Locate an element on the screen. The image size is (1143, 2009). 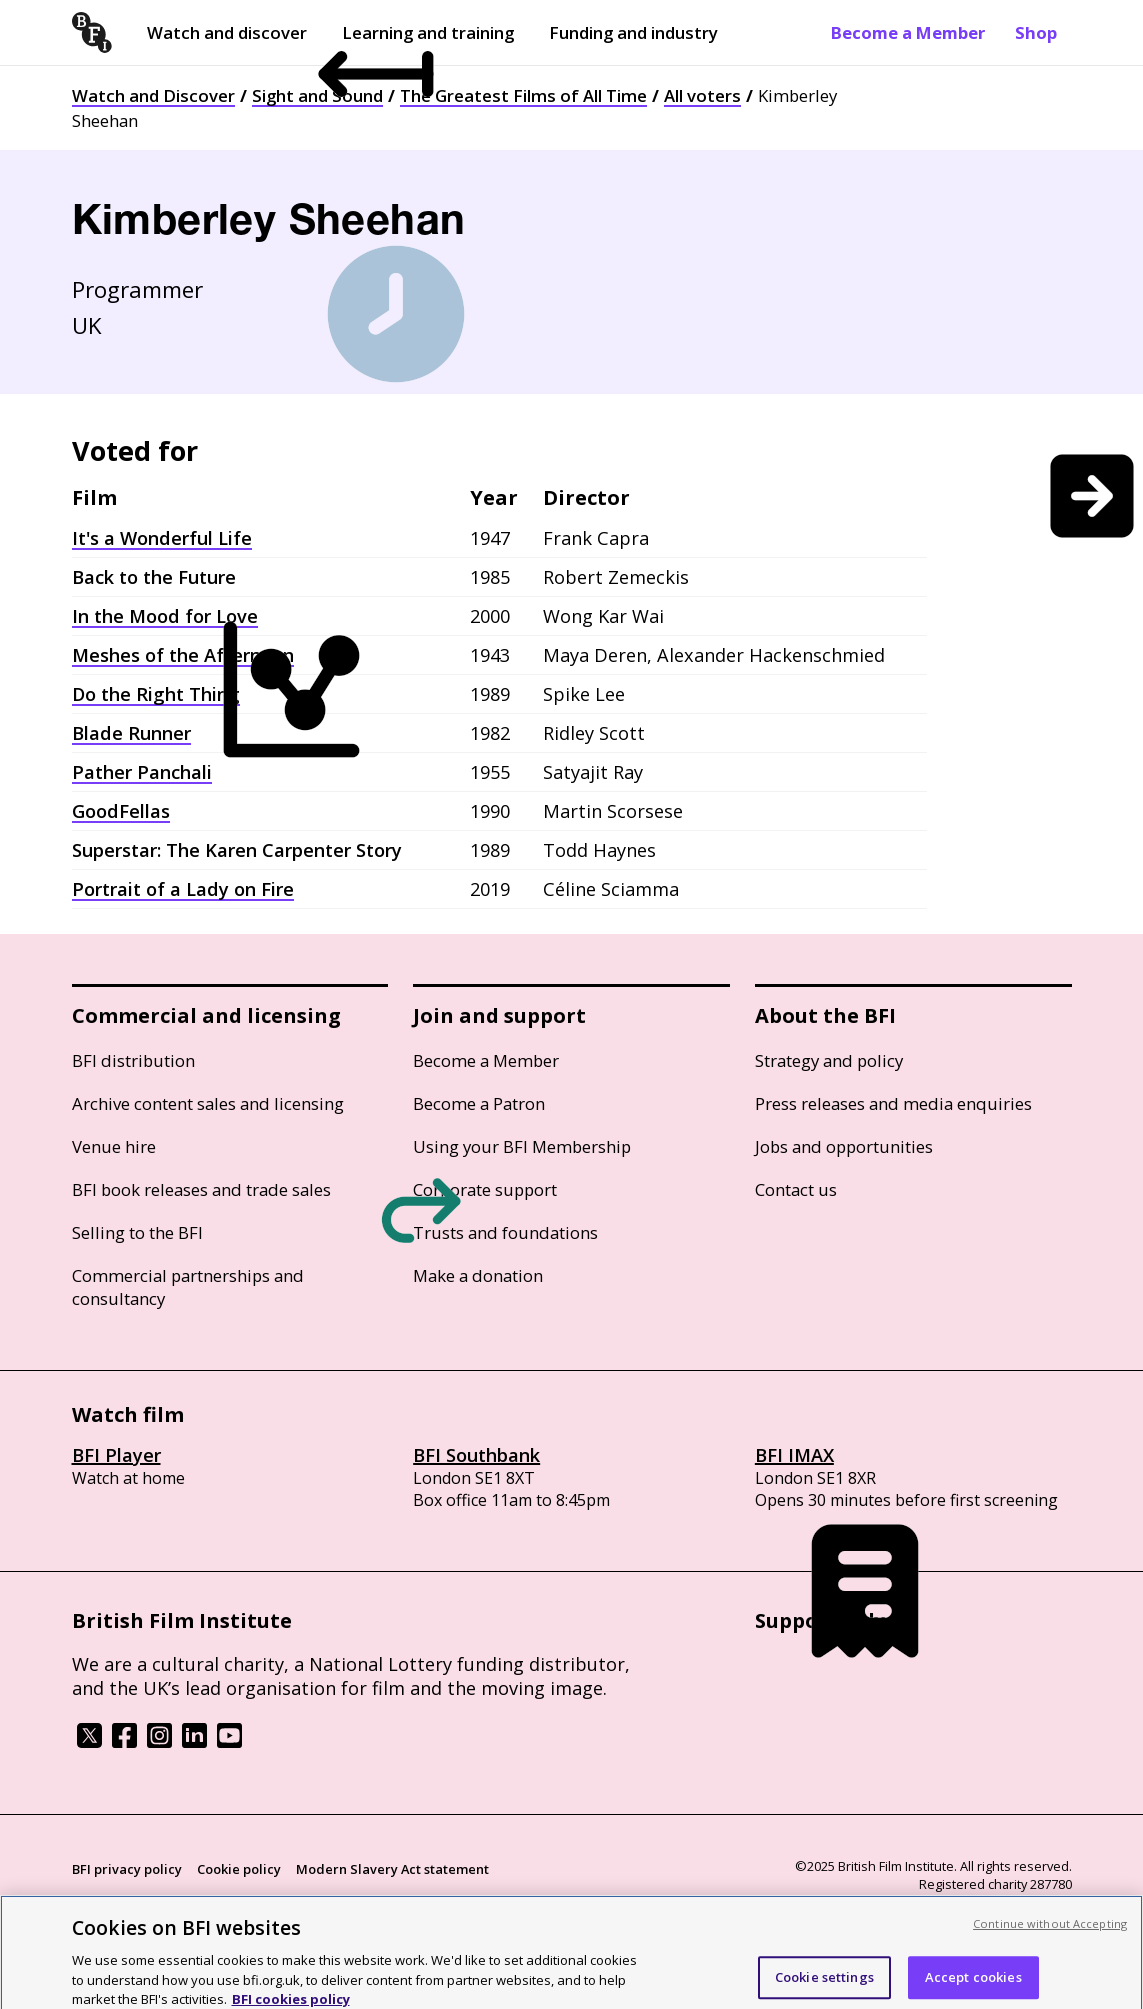
view scatter plot or data visualization is located at coordinates (291, 689).